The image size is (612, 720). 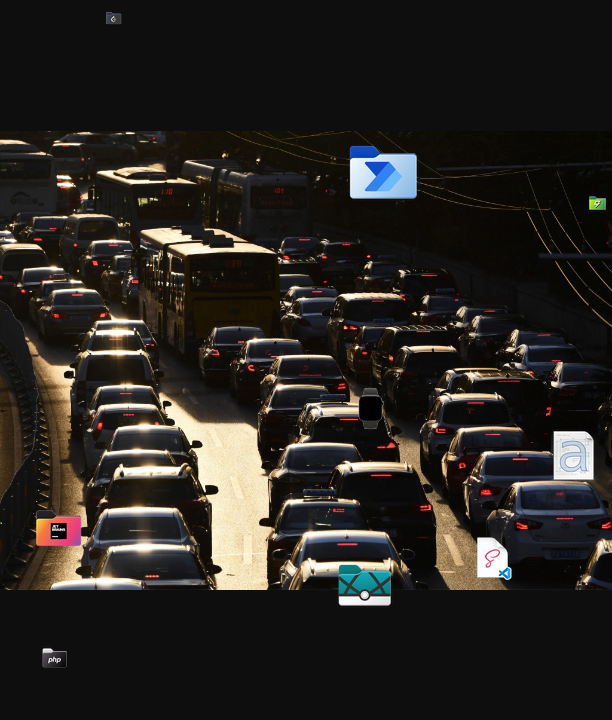 What do you see at coordinates (113, 18) in the screenshot?
I see `open your leetcode practice files folder` at bounding box center [113, 18].